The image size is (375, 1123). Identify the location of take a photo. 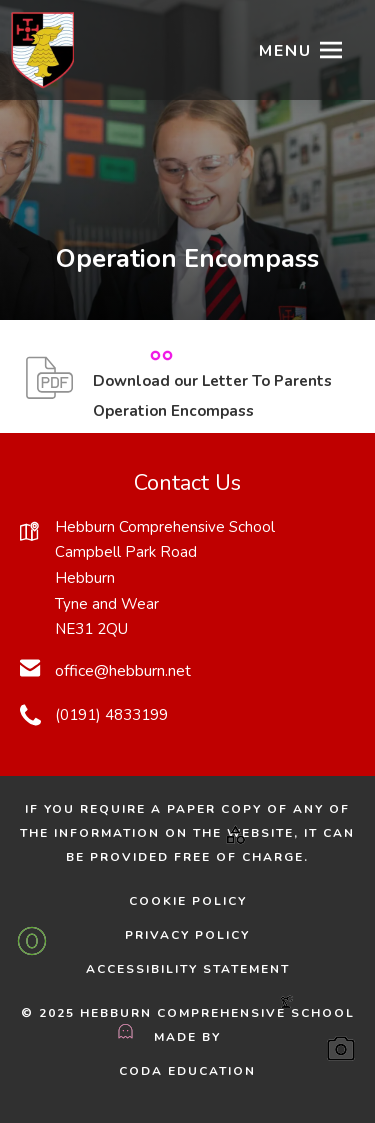
(341, 1049).